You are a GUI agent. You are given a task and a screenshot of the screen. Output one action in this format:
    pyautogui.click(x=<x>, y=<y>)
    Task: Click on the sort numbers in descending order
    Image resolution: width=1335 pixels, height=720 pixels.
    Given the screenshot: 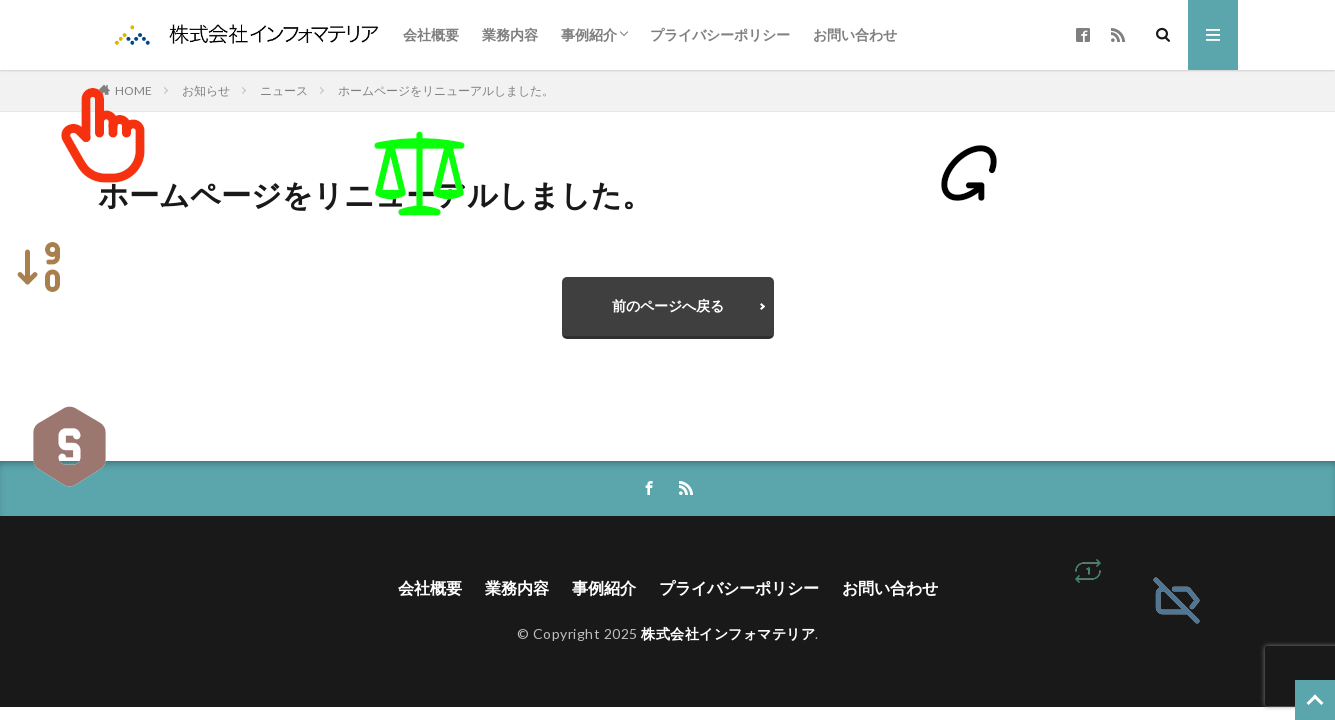 What is the action you would take?
    pyautogui.click(x=40, y=267)
    